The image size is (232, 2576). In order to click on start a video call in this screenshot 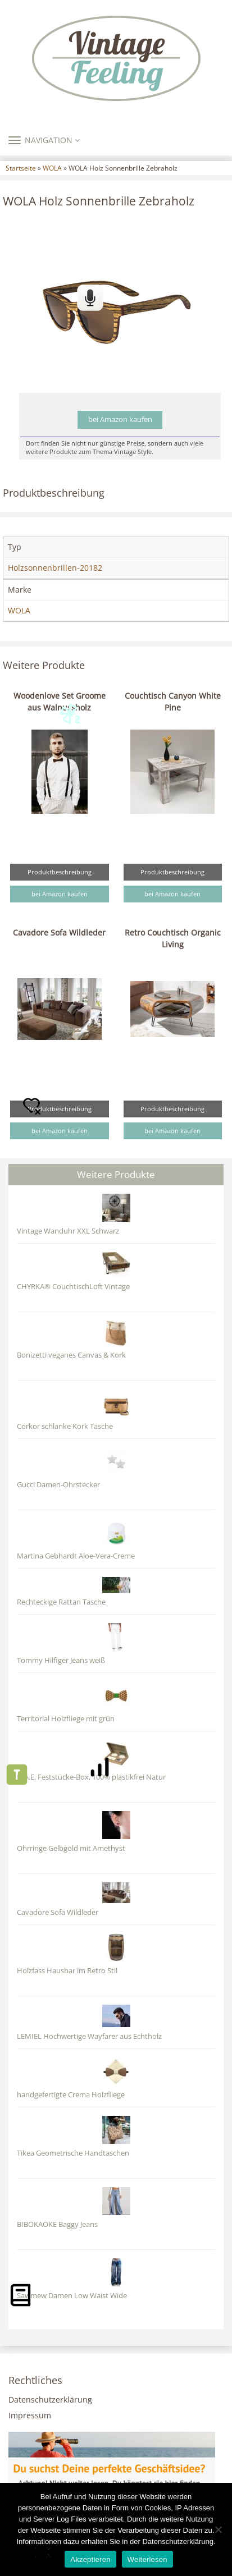, I will do `click(43, 2552)`.